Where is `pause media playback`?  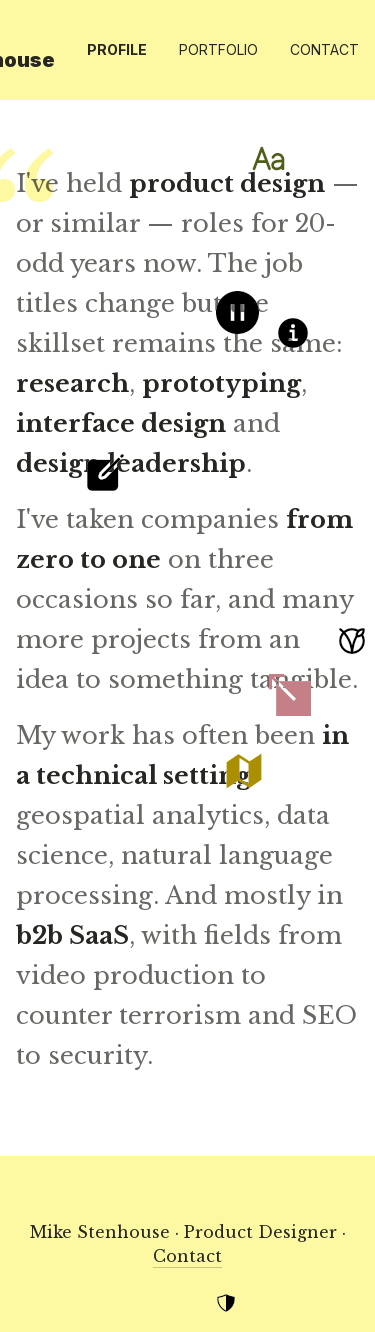 pause media playback is located at coordinates (237, 312).